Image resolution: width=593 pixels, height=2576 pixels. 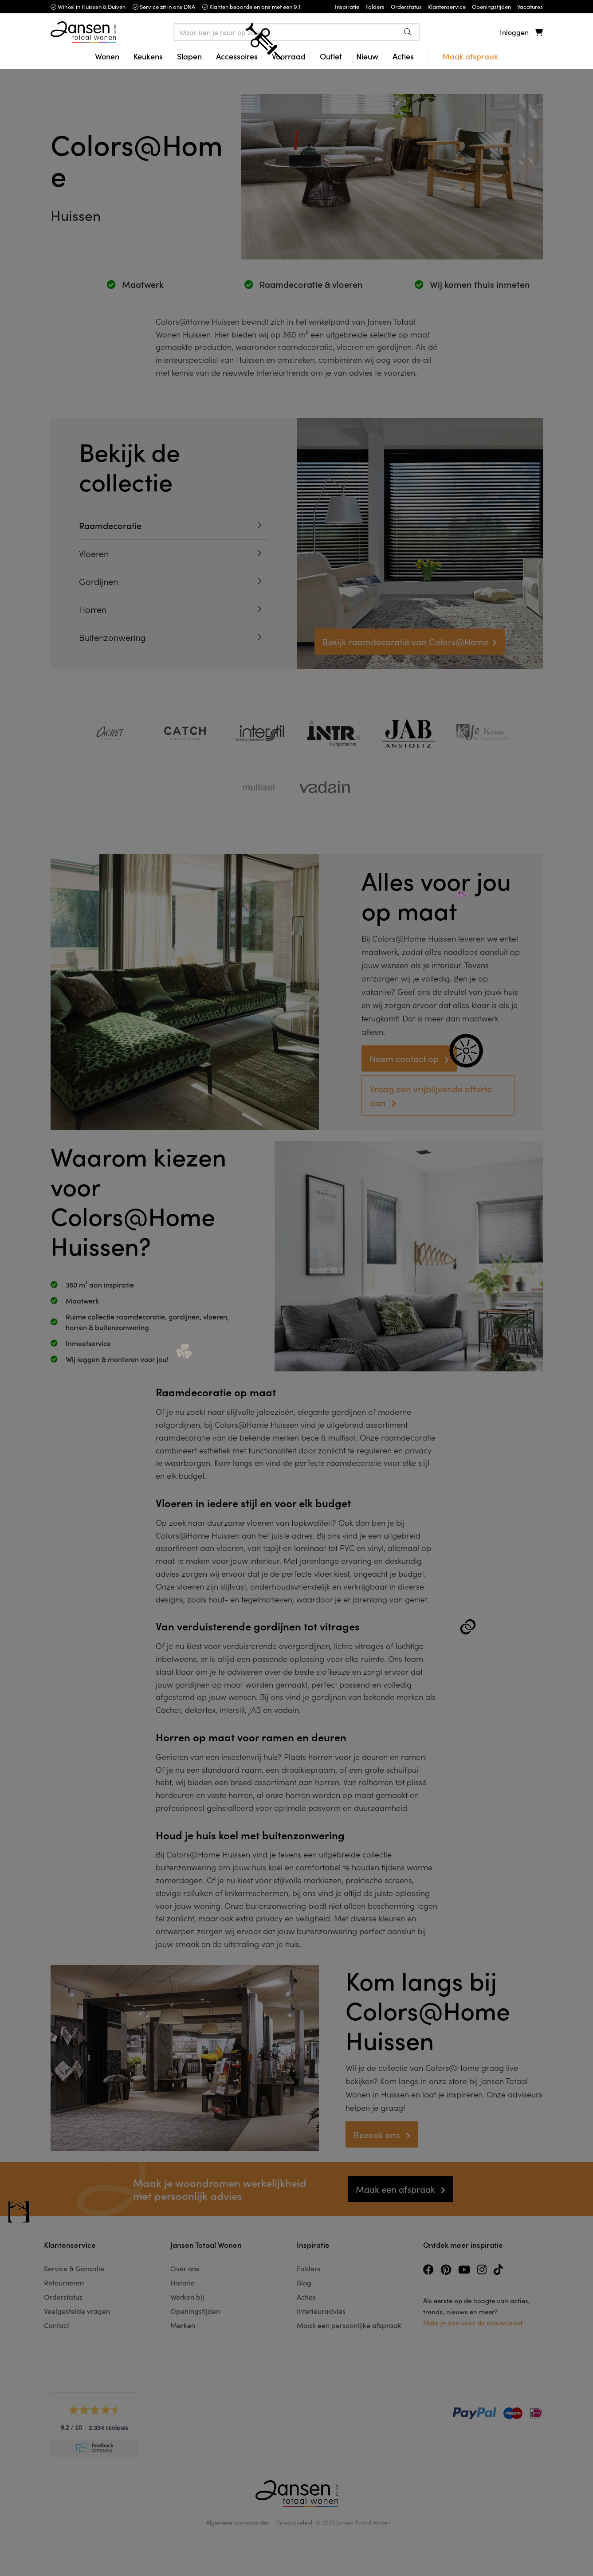 I want to click on view sydney opera house landmark information, so click(x=461, y=893).